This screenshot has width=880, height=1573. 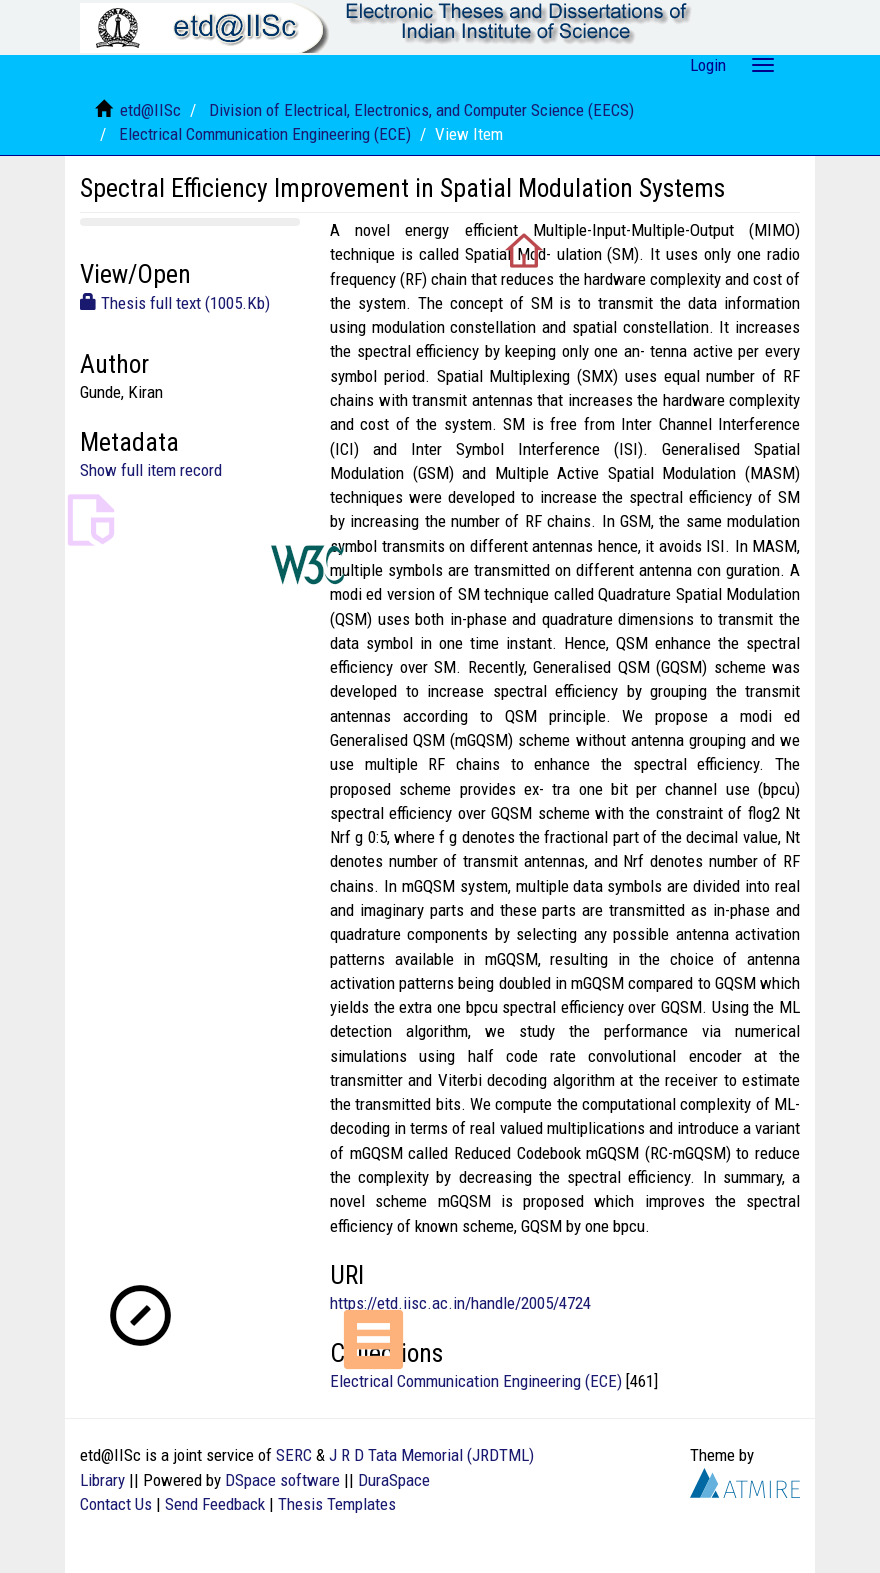 What do you see at coordinates (91, 520) in the screenshot?
I see `view protected or secured document` at bounding box center [91, 520].